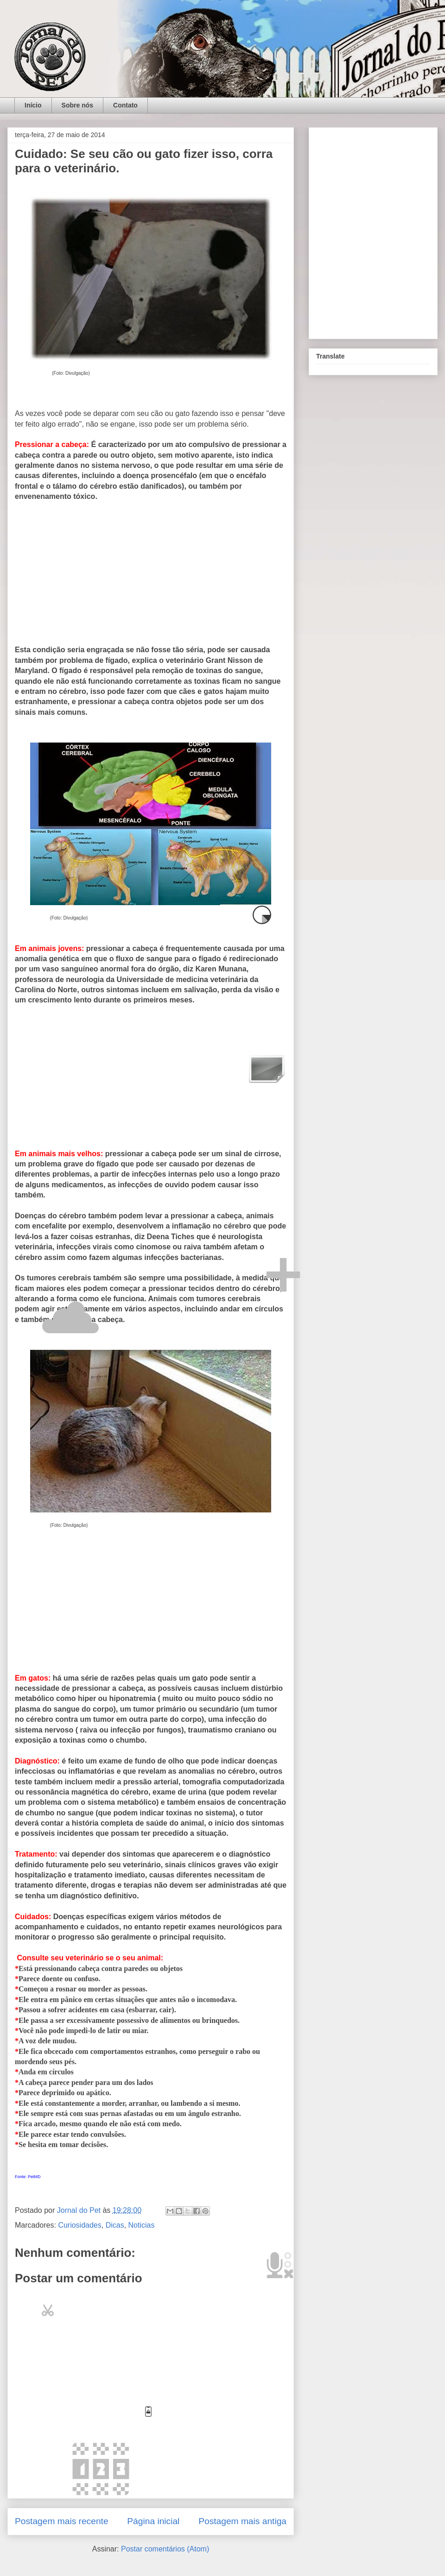  What do you see at coordinates (101, 2471) in the screenshot?
I see `access privacy and security settings` at bounding box center [101, 2471].